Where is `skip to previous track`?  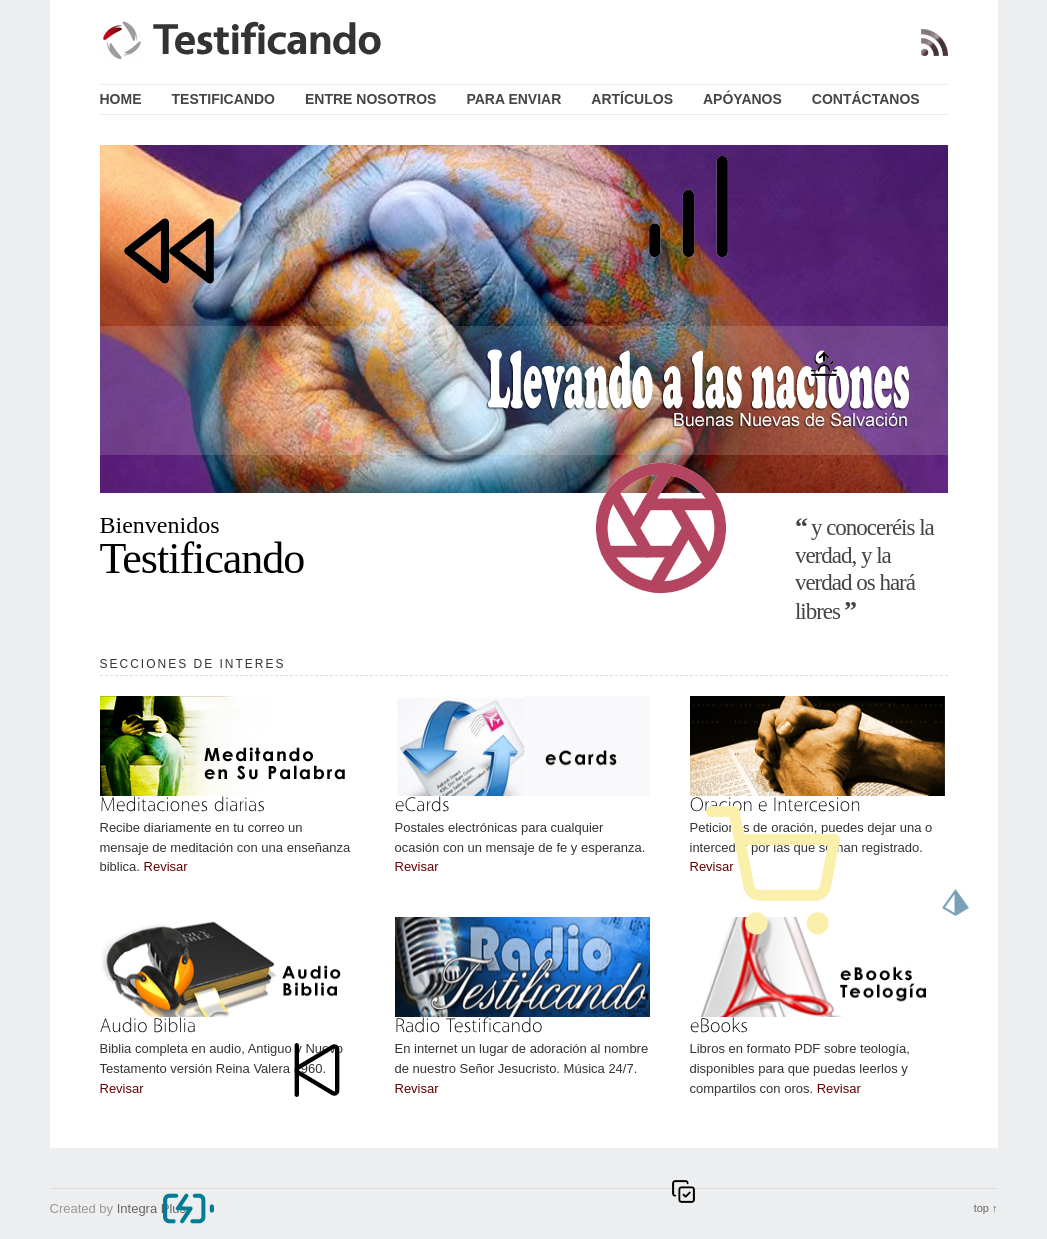 skip to previous track is located at coordinates (317, 1070).